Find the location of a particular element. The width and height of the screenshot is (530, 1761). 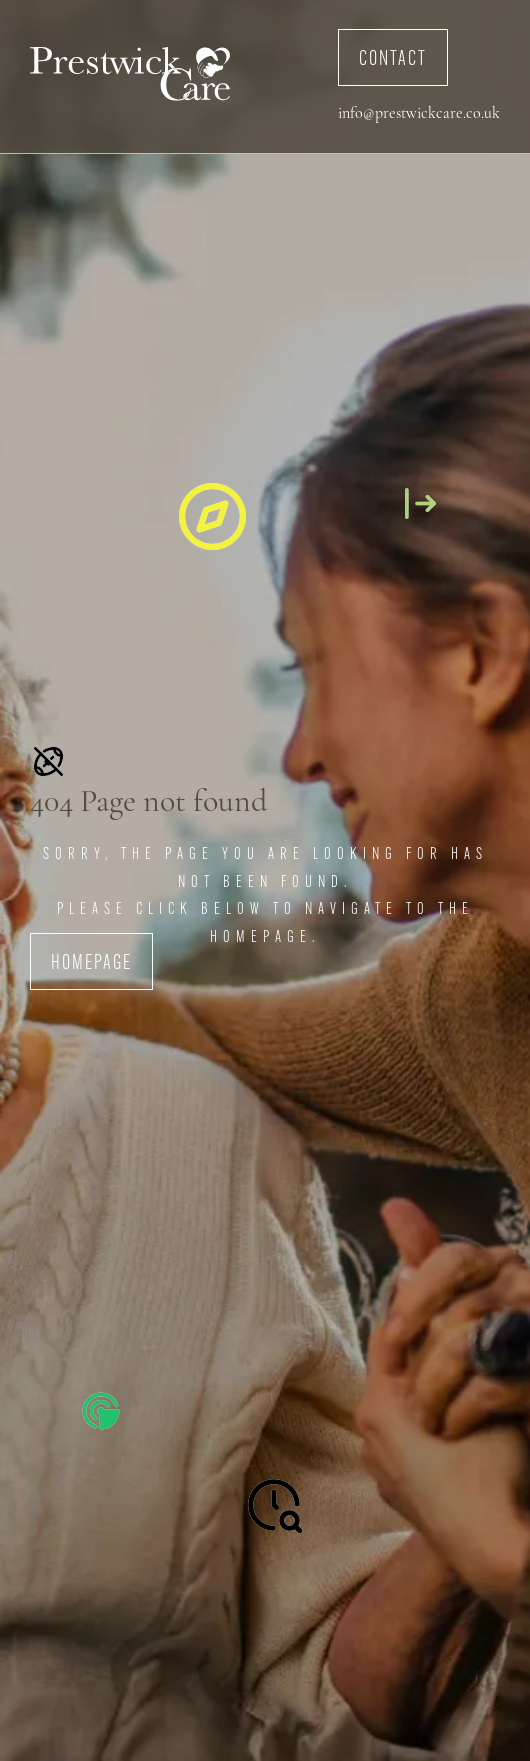

disable football notifications is located at coordinates (48, 761).